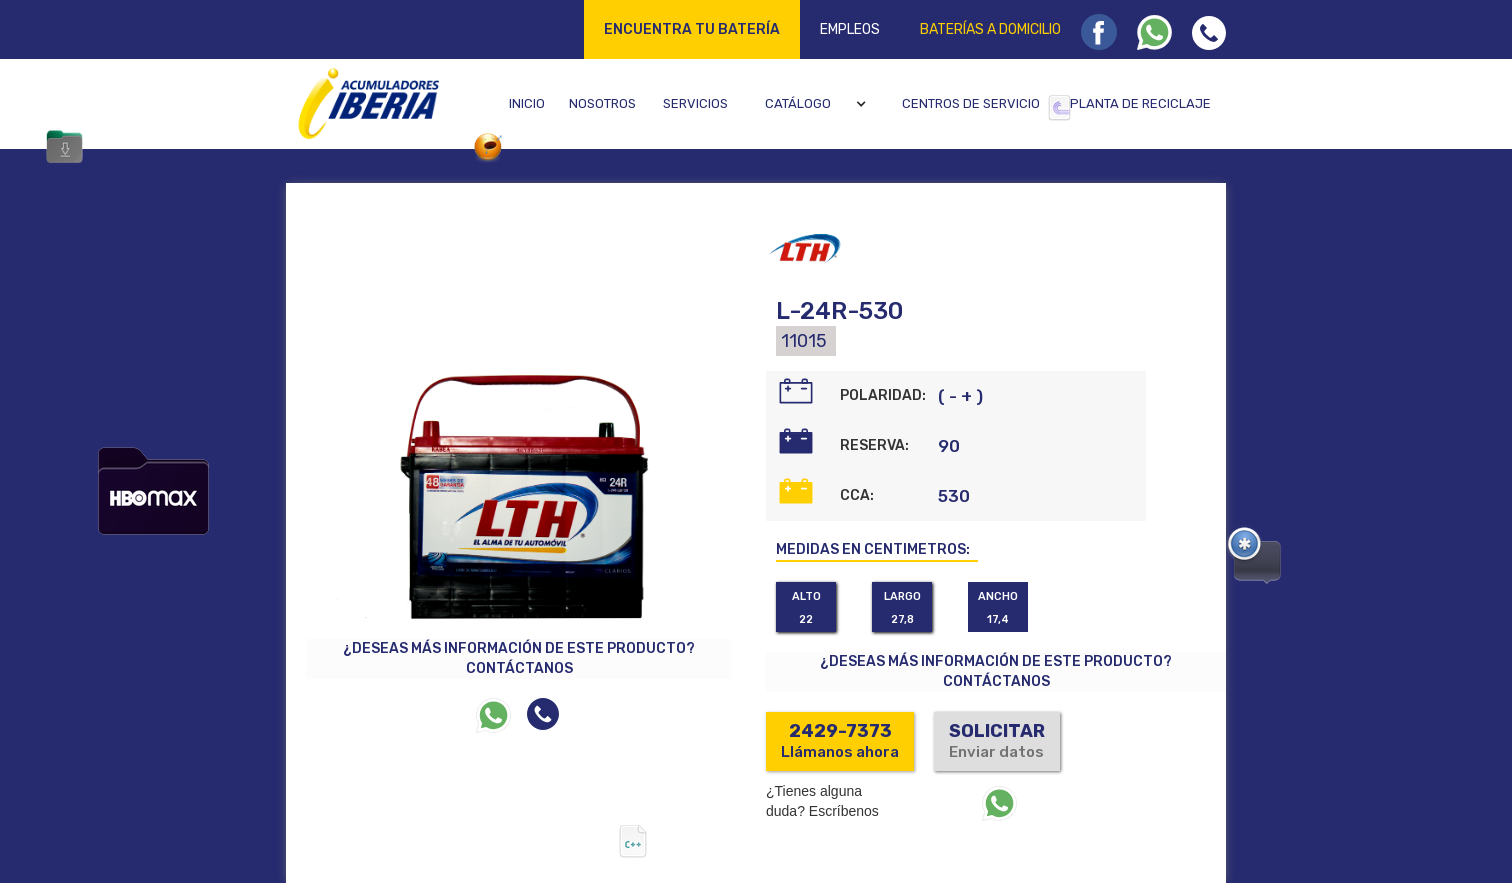  I want to click on open folder containing HBO Max content, so click(153, 494).